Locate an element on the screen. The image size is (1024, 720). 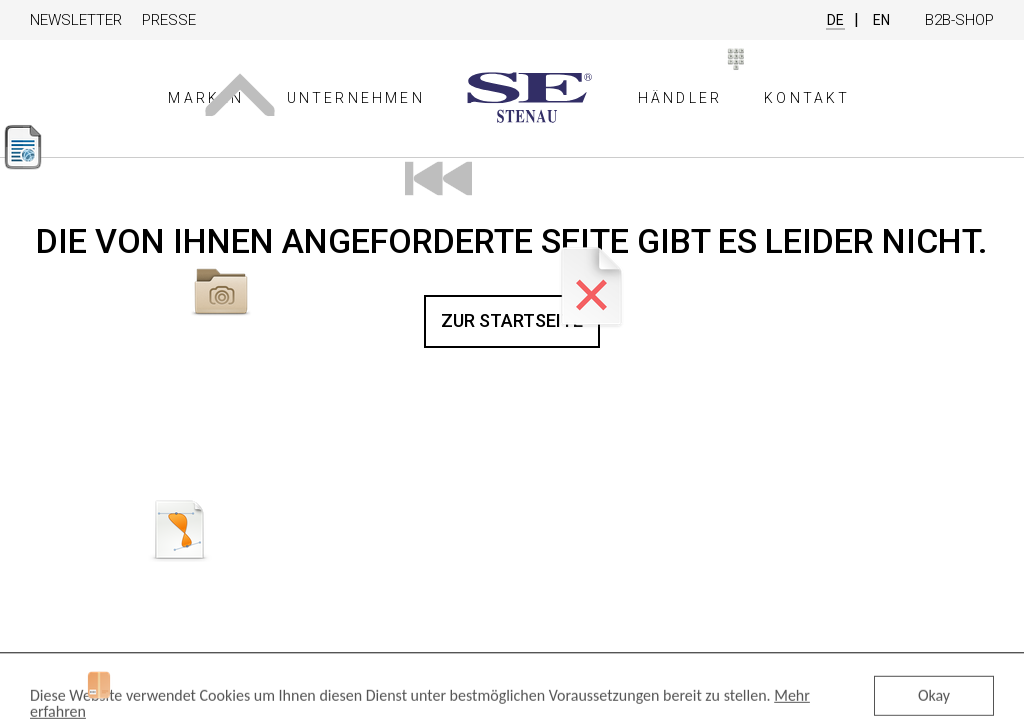
open your pictures folder is located at coordinates (221, 294).